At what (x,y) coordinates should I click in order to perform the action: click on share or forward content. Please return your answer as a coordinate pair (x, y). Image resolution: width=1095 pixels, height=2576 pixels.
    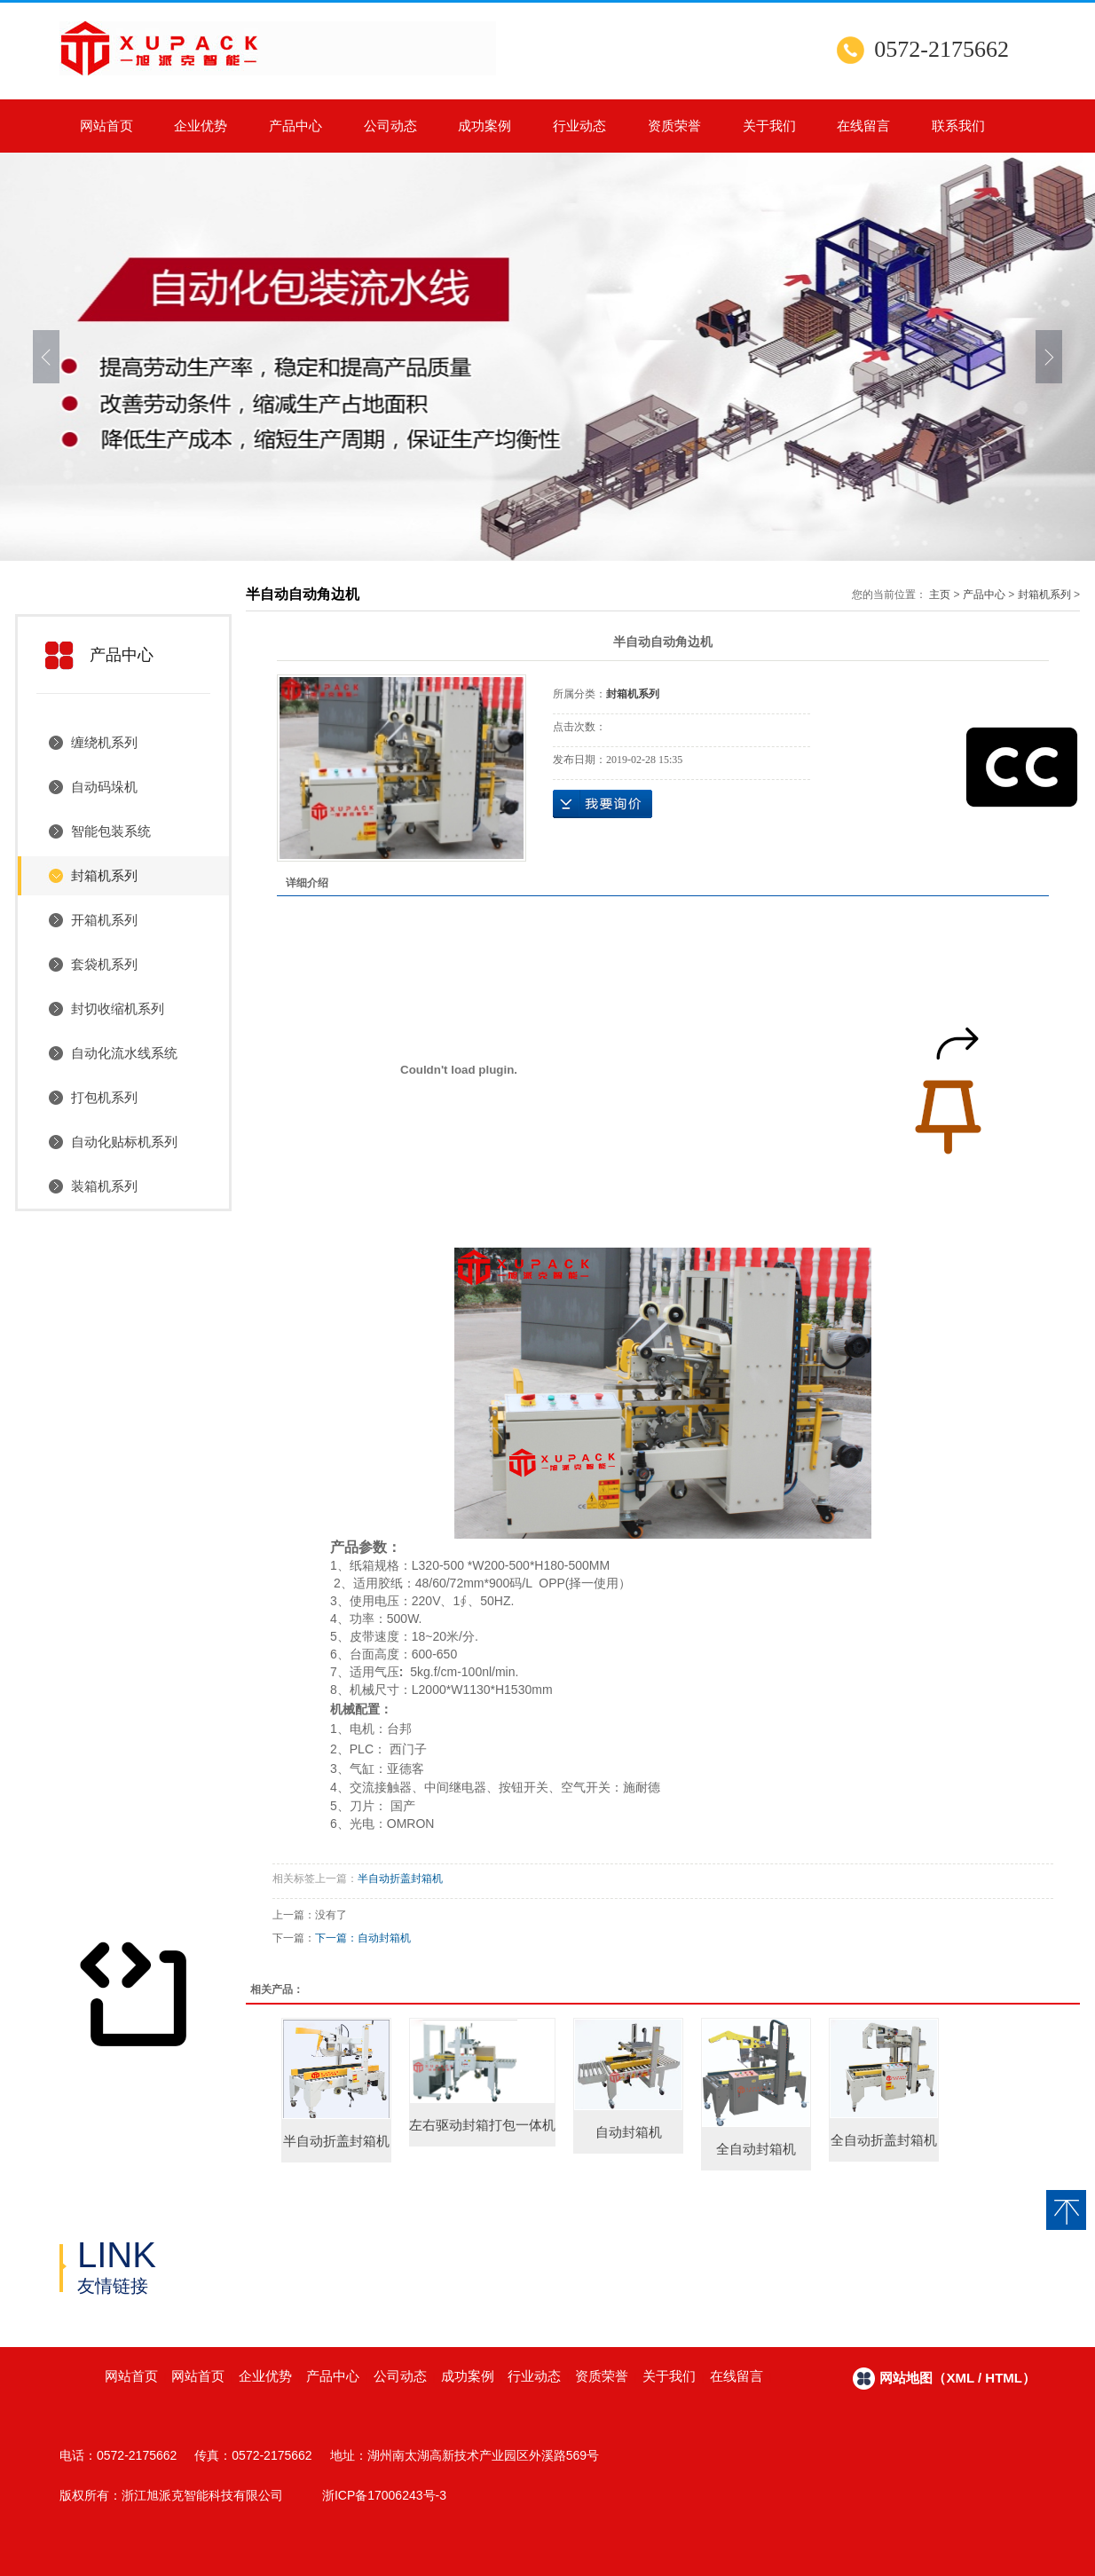
    Looking at the image, I should click on (957, 1044).